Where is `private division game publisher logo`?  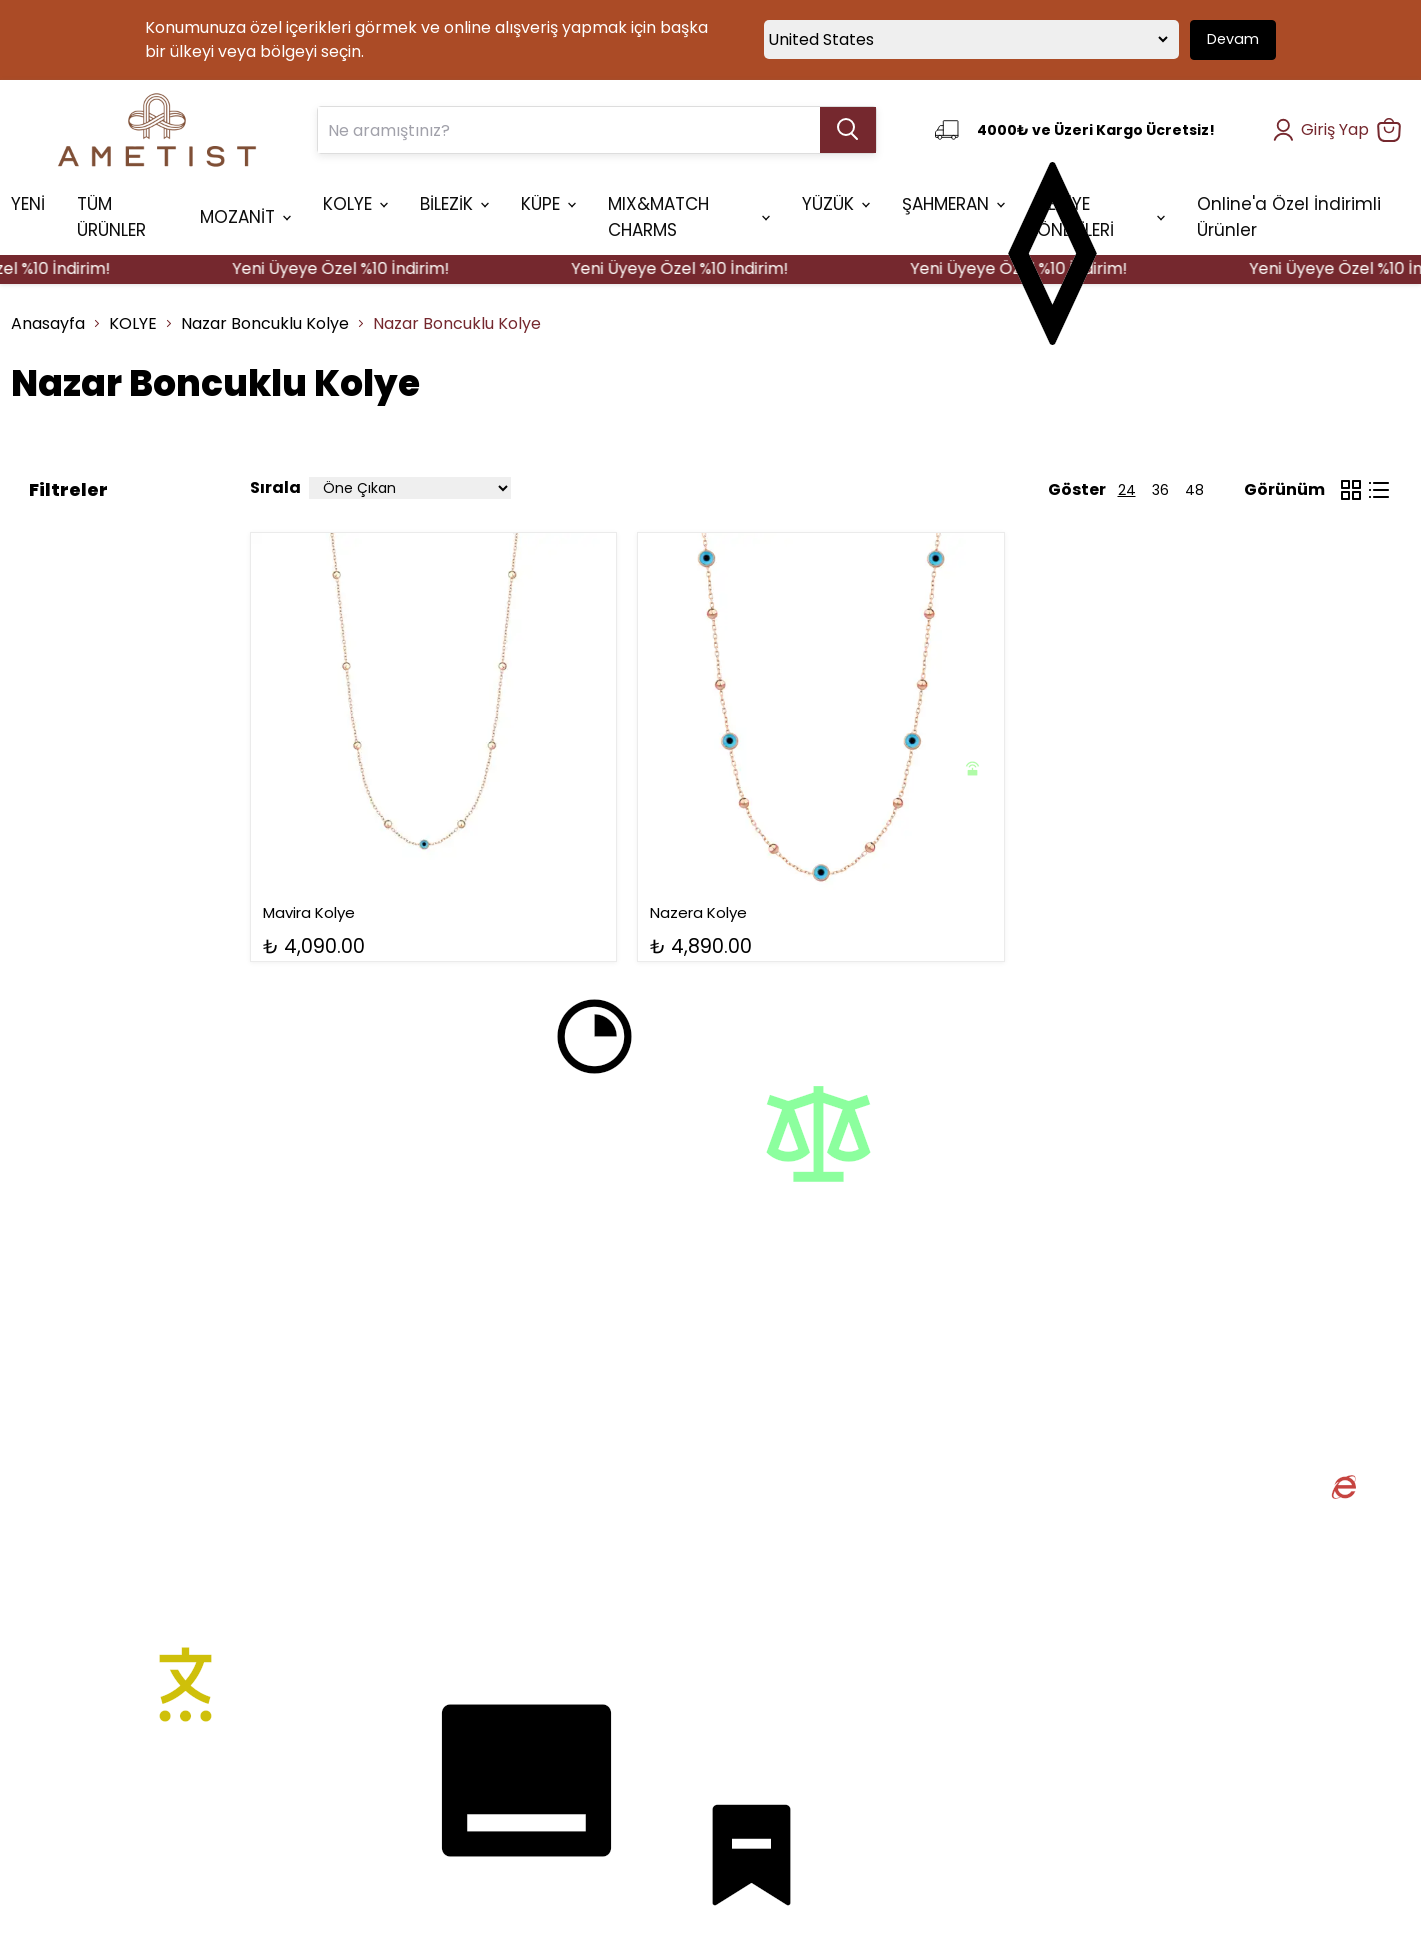
private division game publisher logo is located at coordinates (1052, 253).